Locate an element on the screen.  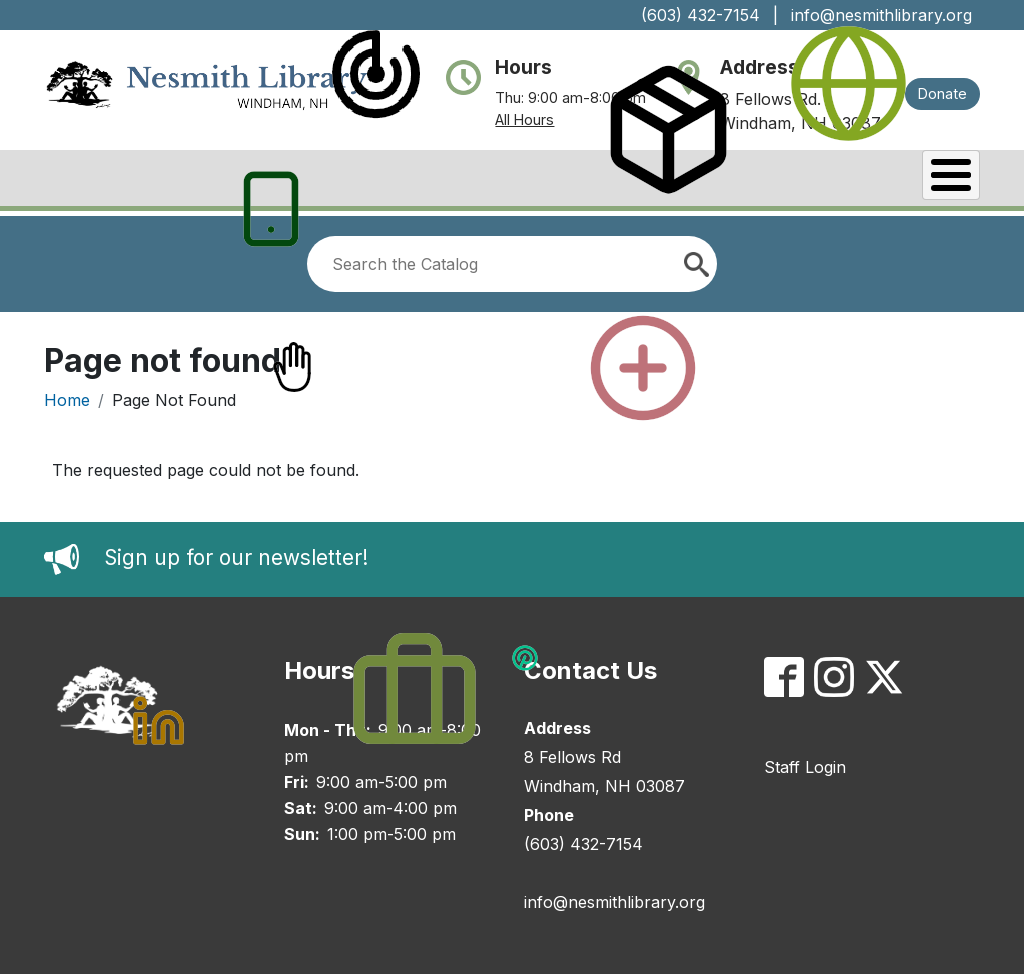
share to Pinterest is located at coordinates (525, 658).